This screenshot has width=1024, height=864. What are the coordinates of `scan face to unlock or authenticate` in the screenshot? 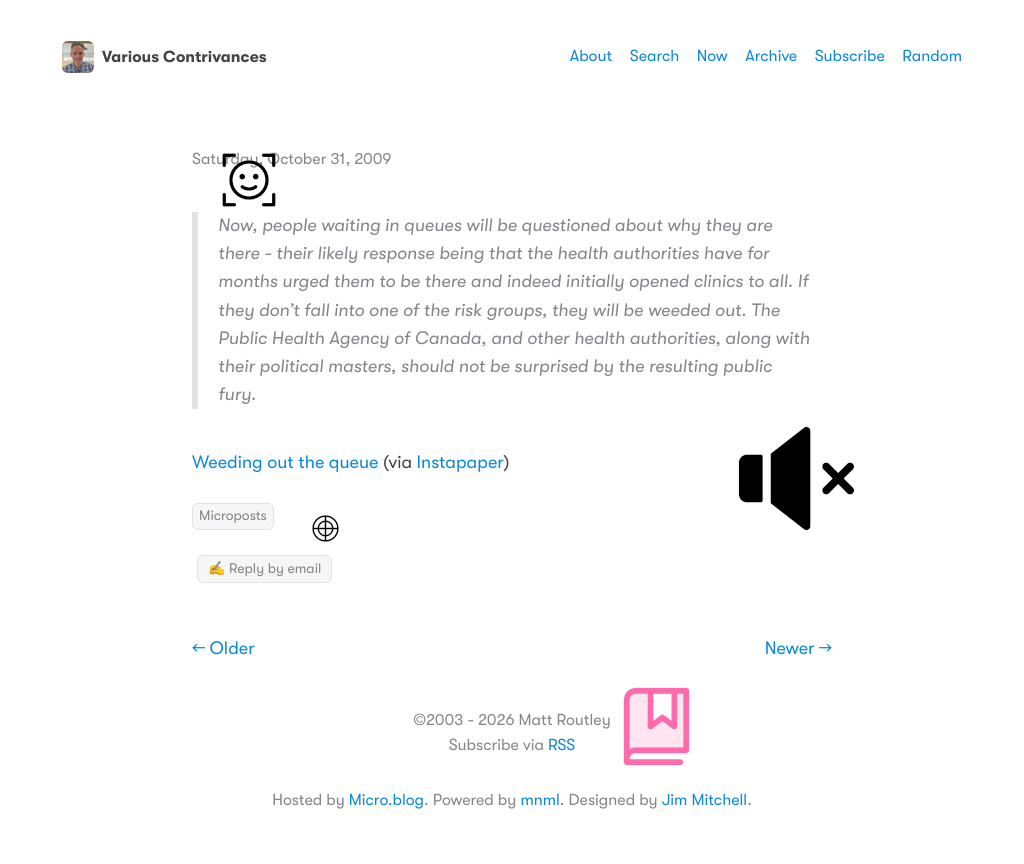 It's located at (249, 180).